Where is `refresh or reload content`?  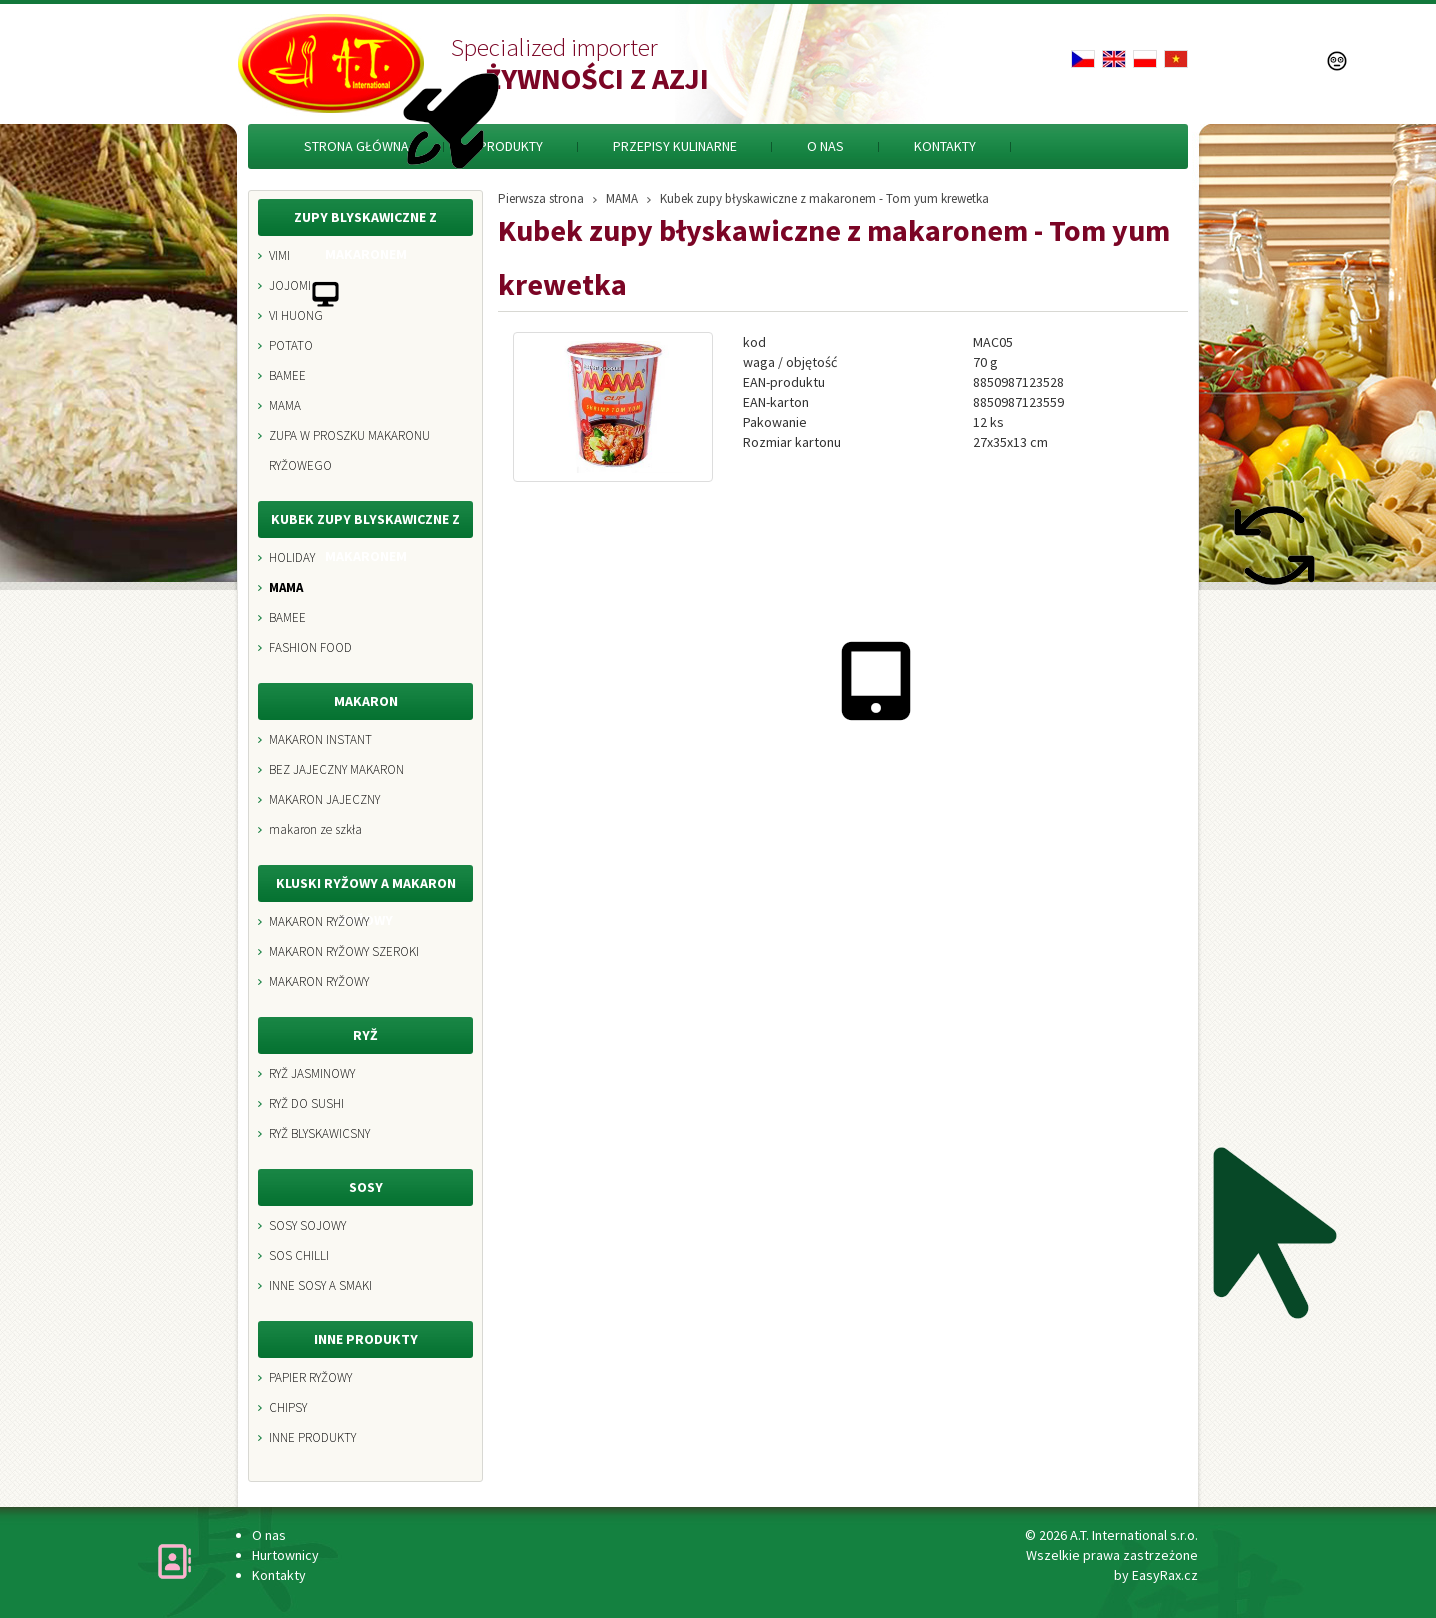 refresh or reload content is located at coordinates (1274, 545).